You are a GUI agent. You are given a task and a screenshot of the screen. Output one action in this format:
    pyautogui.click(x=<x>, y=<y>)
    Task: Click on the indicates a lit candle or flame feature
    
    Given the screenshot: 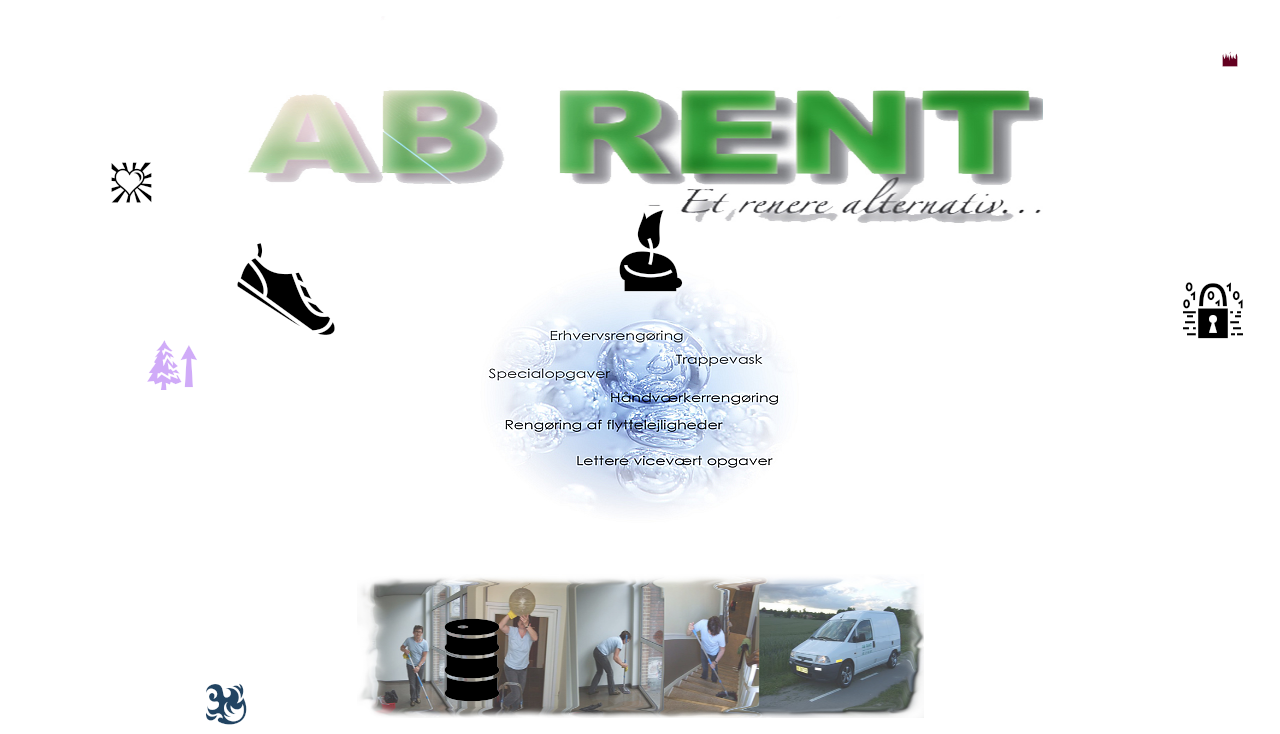 What is the action you would take?
    pyautogui.click(x=650, y=251)
    